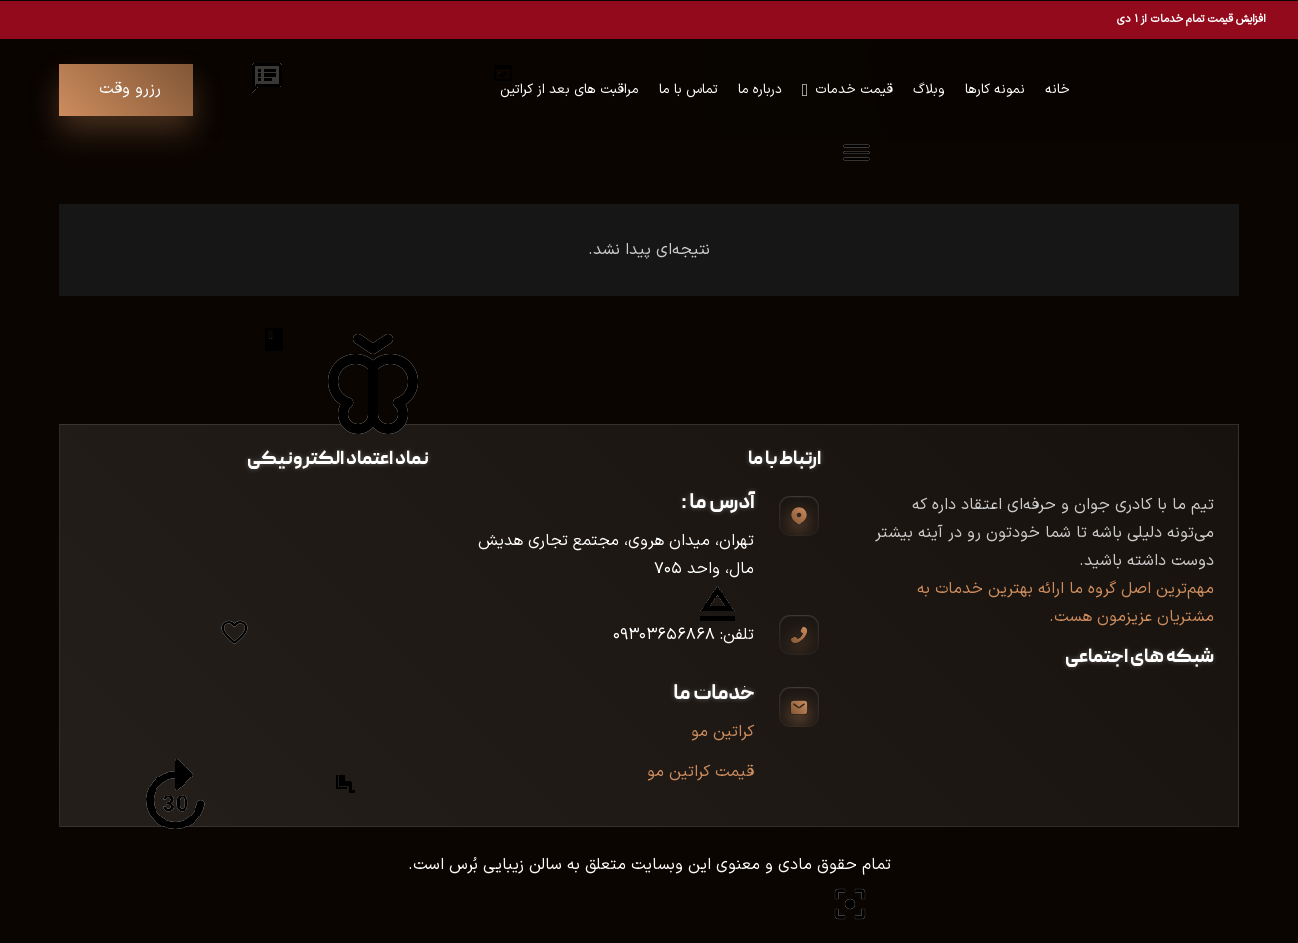 The width and height of the screenshot is (1298, 943). Describe the element at coordinates (850, 904) in the screenshot. I see `center focus on the current subject` at that location.